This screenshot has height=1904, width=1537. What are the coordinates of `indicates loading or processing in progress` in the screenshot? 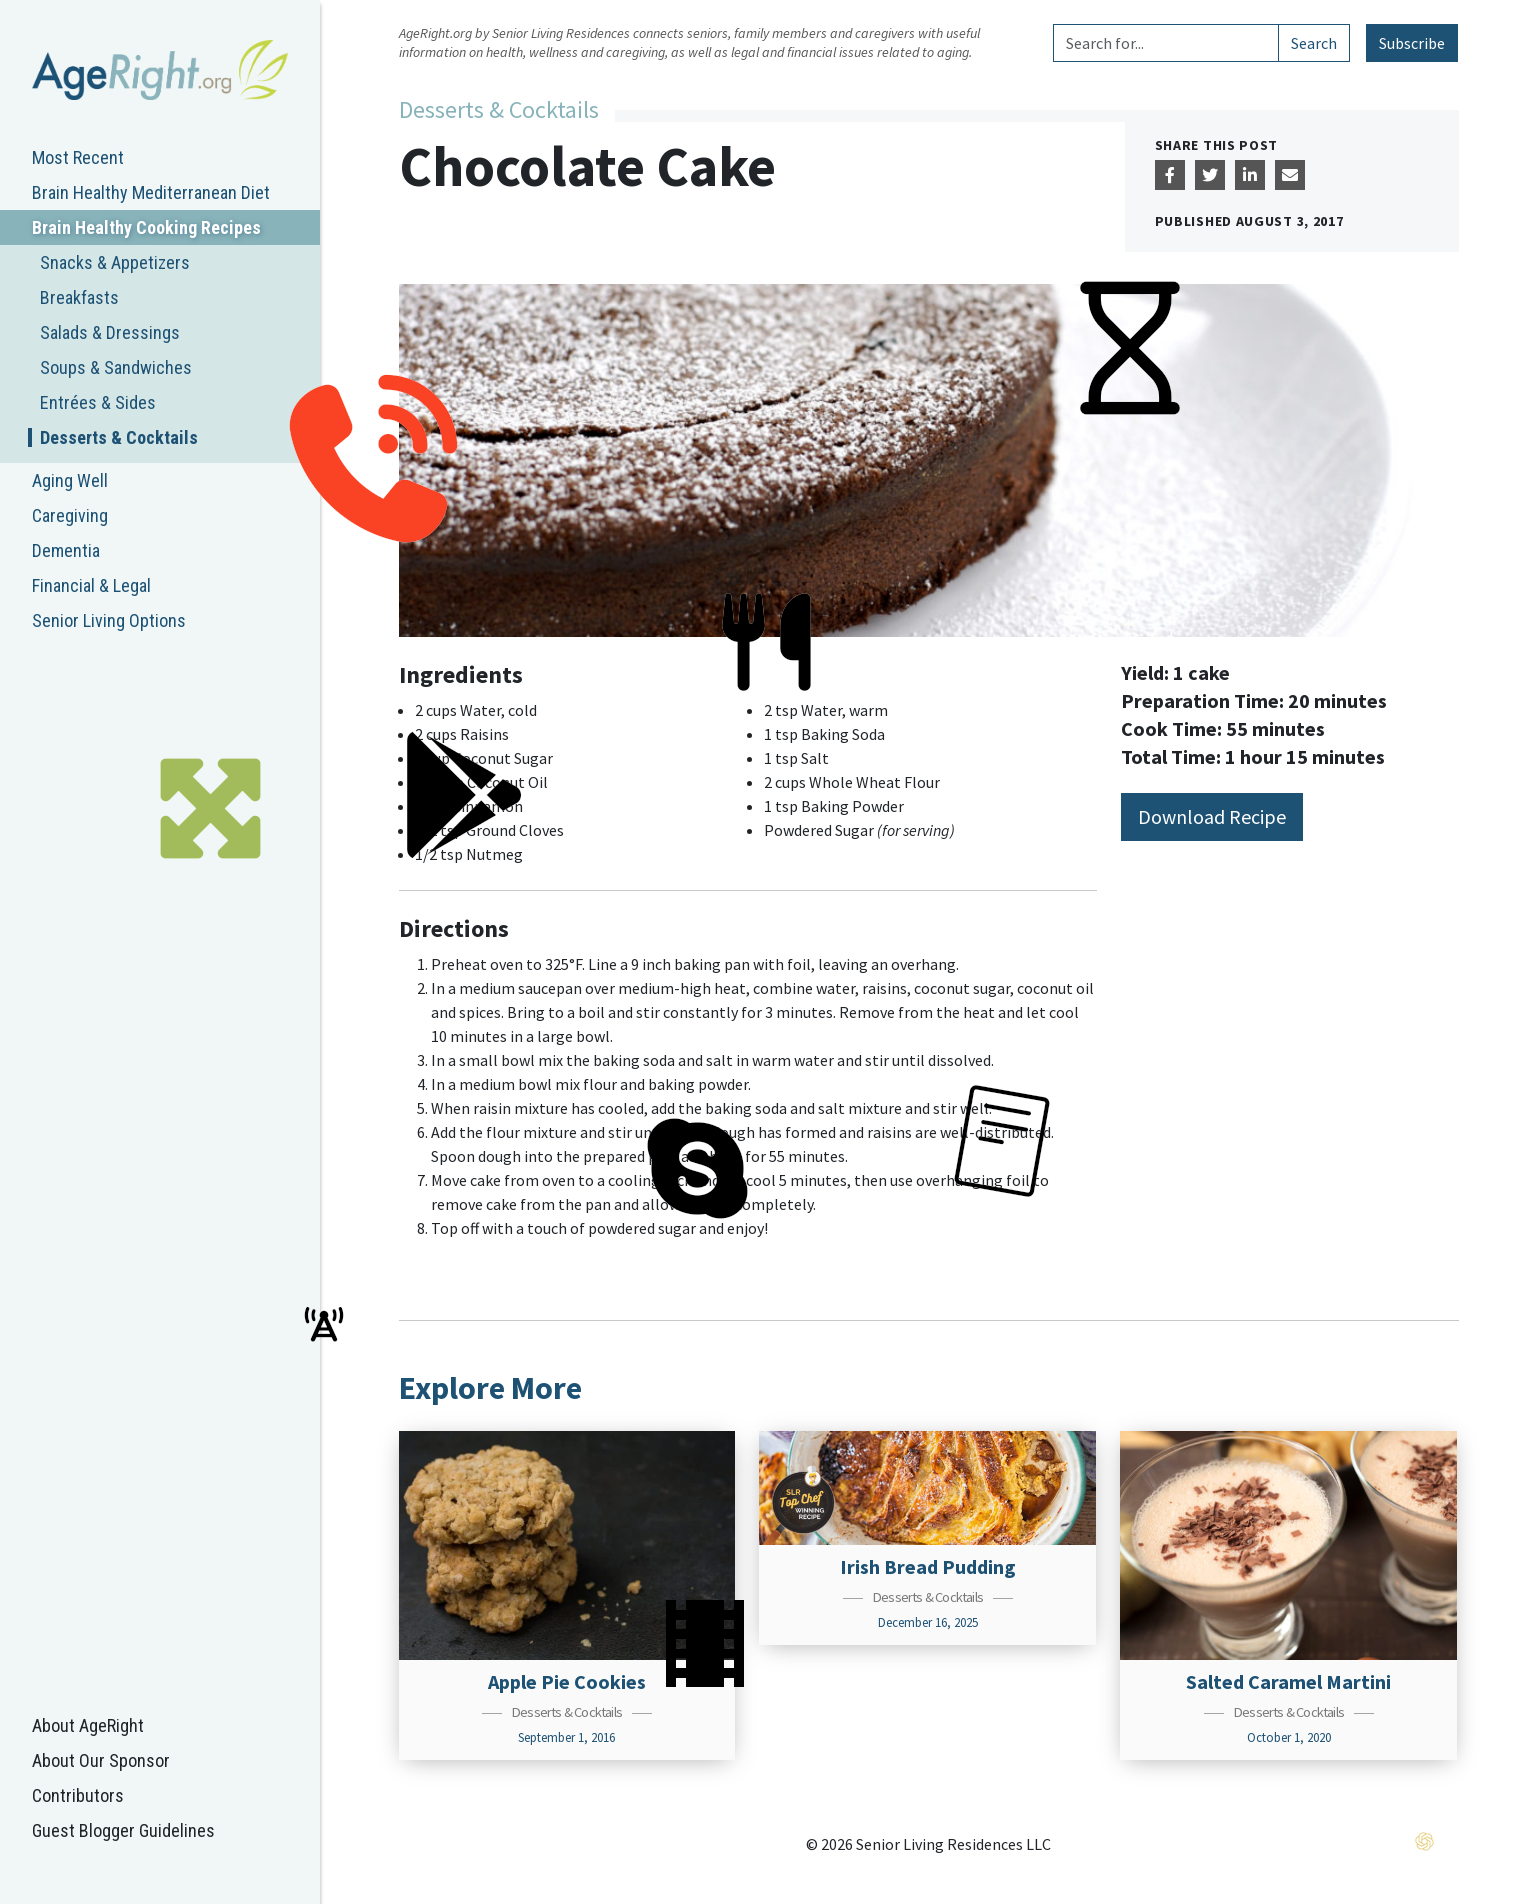 It's located at (1130, 348).